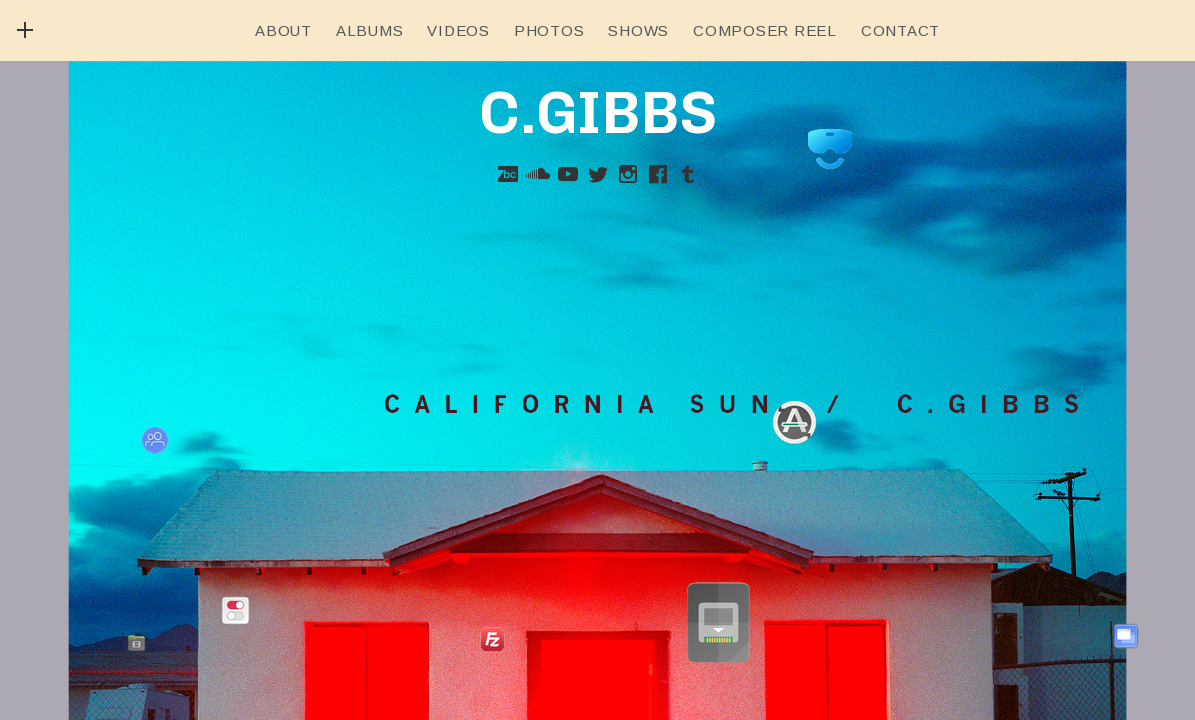 The image size is (1195, 720). What do you see at coordinates (1126, 636) in the screenshot?
I see `manage startup applications and session settings` at bounding box center [1126, 636].